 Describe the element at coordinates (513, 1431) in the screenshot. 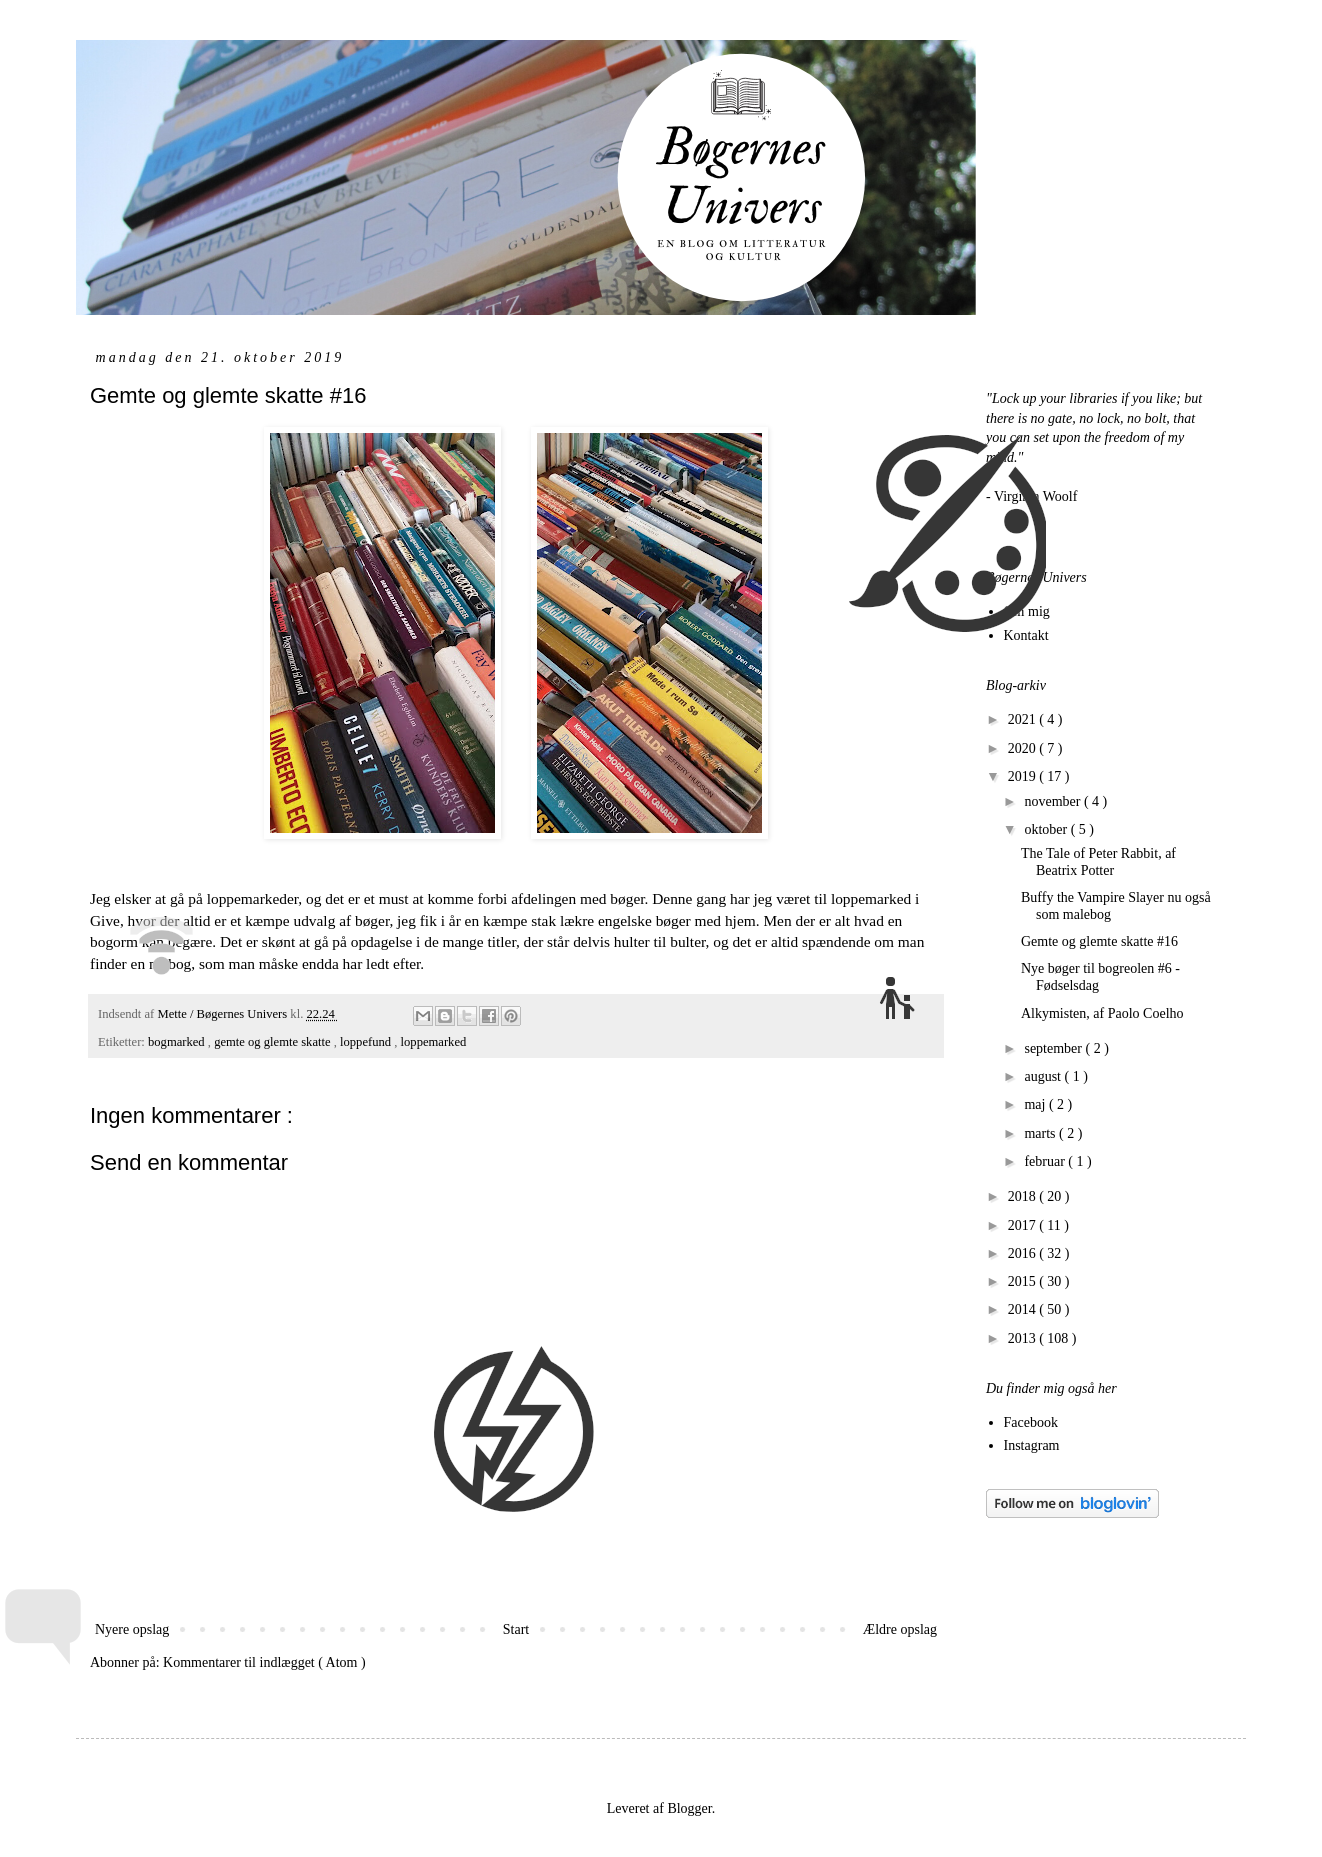

I see `thunderbolt port or connection status` at that location.